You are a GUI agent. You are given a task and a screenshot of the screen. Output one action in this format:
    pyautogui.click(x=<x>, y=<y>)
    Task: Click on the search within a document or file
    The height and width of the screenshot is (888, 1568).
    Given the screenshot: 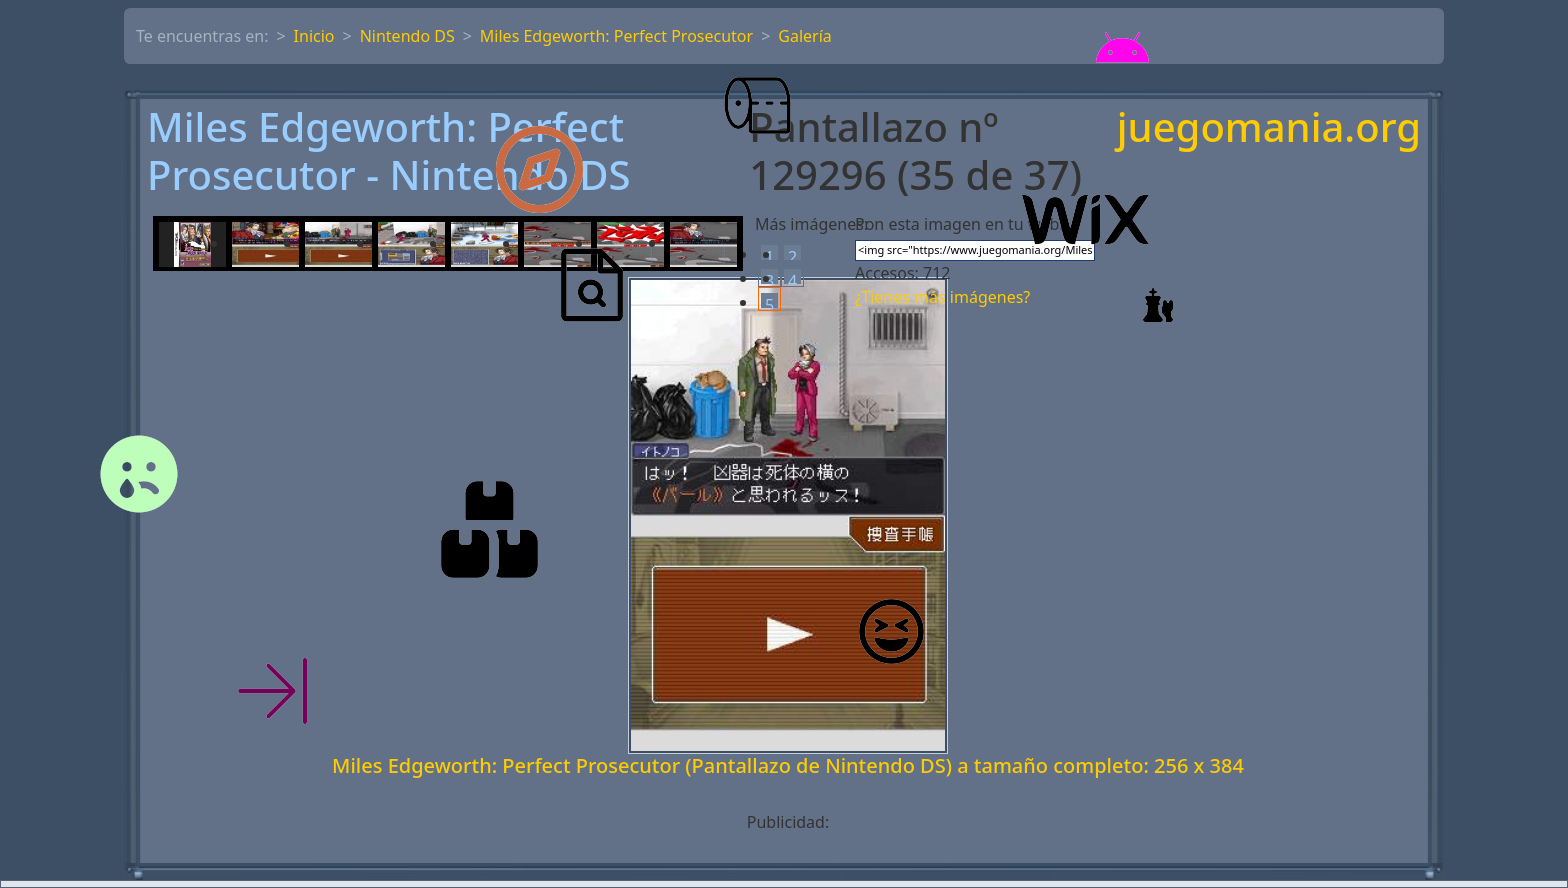 What is the action you would take?
    pyautogui.click(x=592, y=285)
    